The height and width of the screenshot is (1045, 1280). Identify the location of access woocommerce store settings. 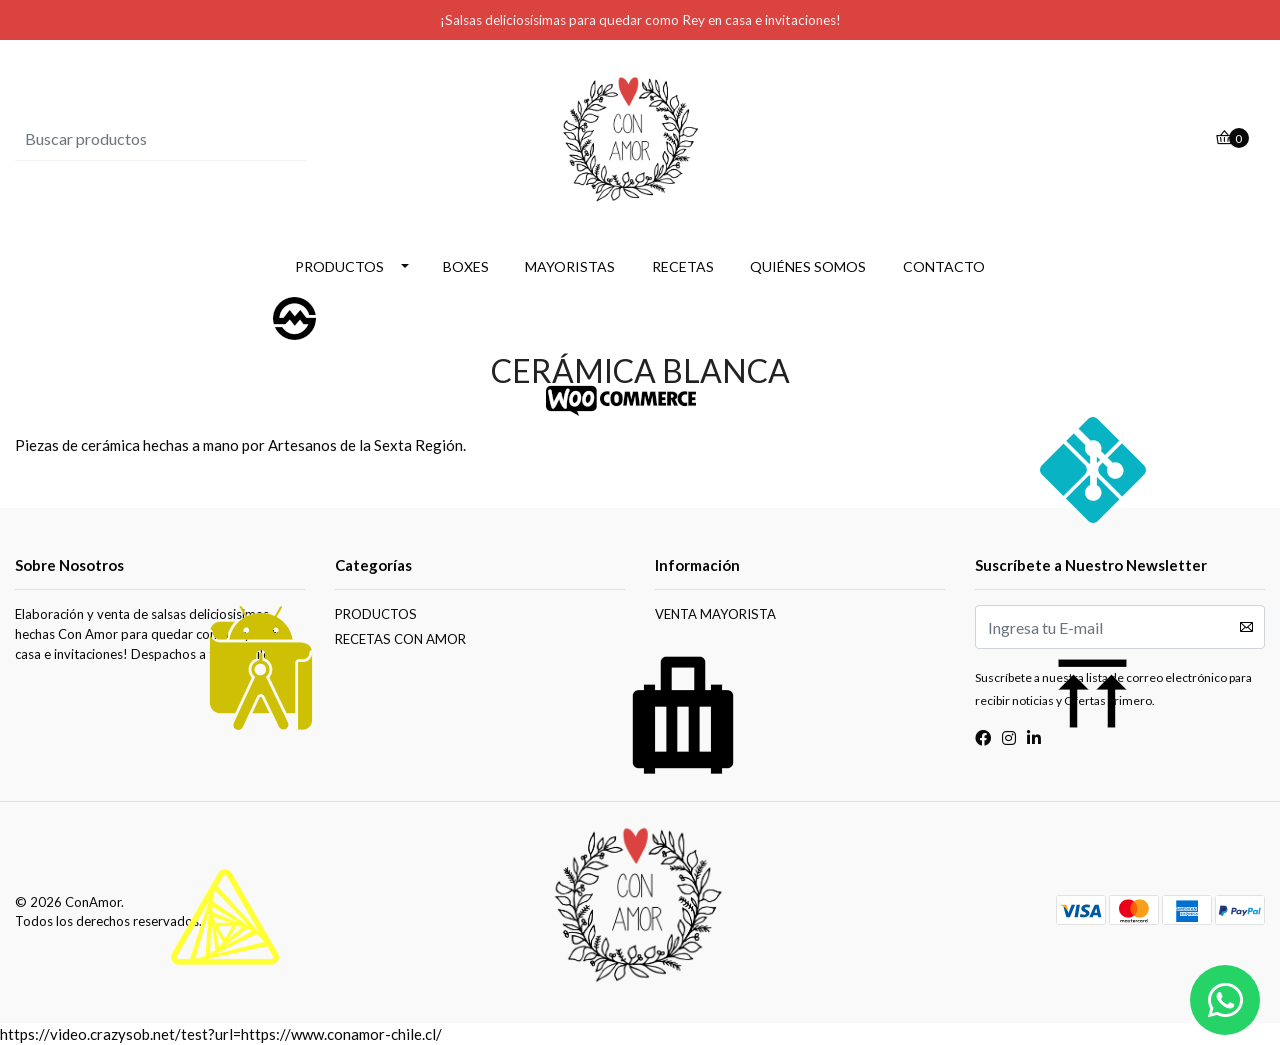
(621, 401).